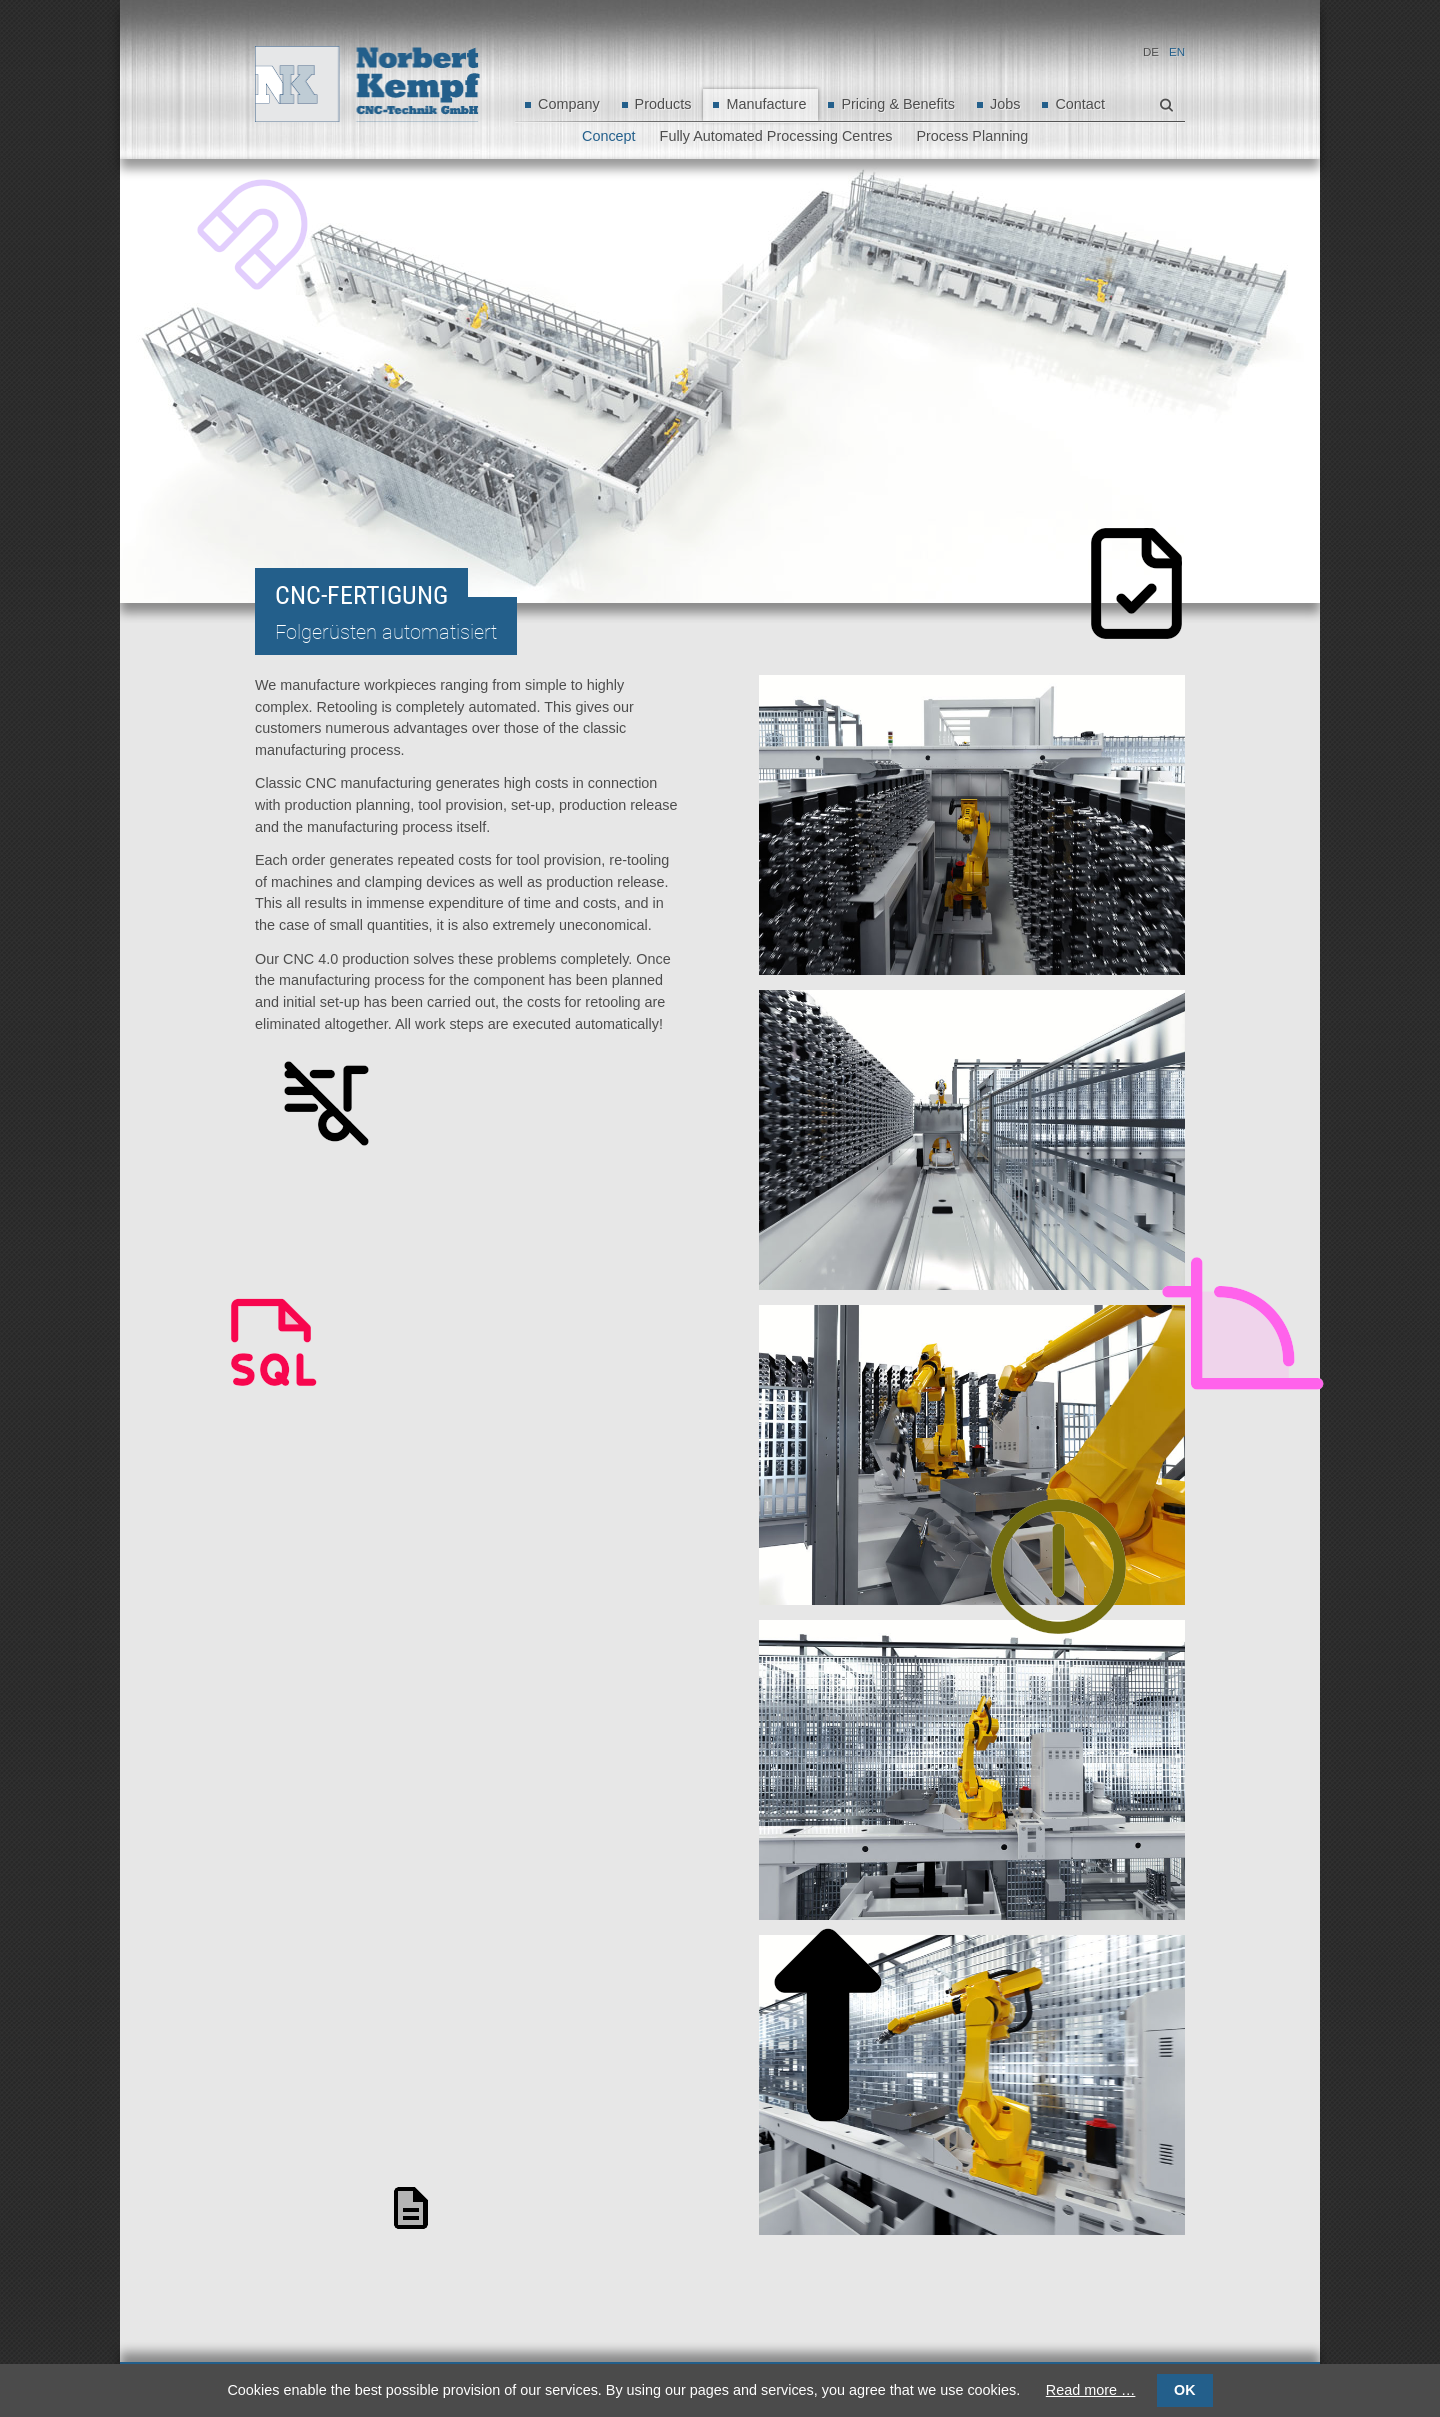  Describe the element at coordinates (254, 232) in the screenshot. I see `activate magnetic snap or alignment tool` at that location.